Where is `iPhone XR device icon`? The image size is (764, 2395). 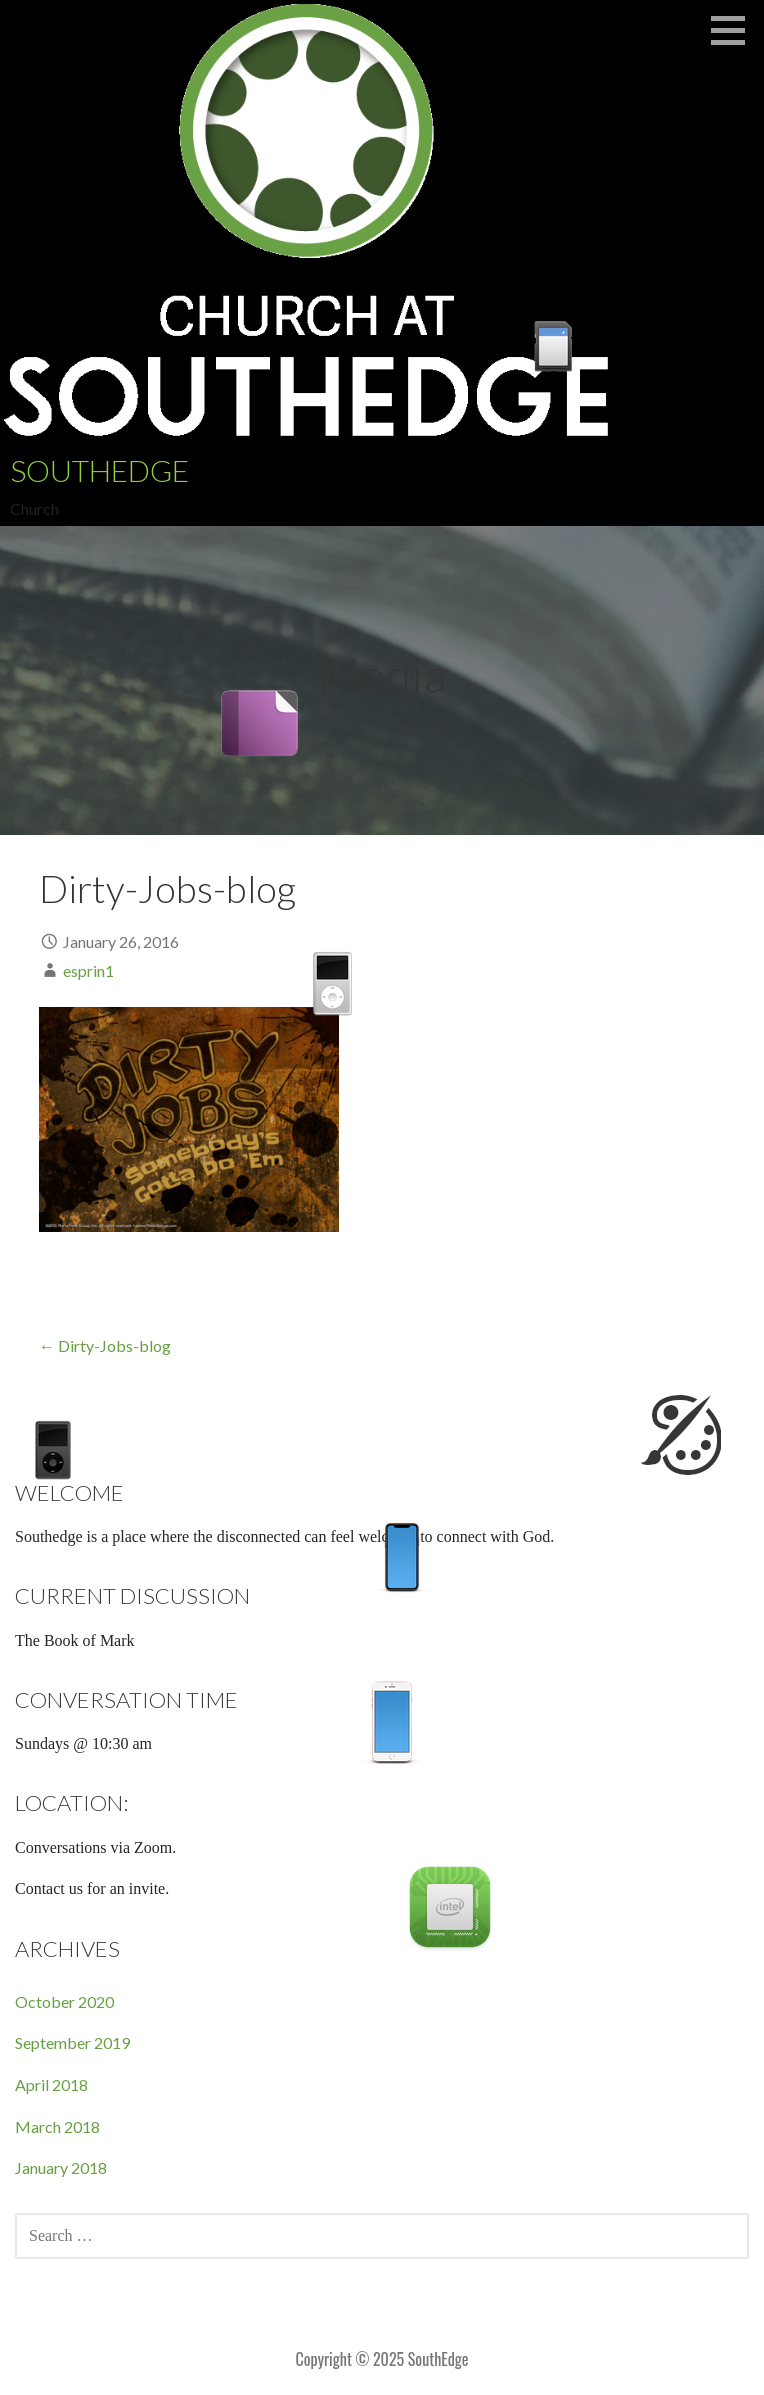 iPhone XR device icon is located at coordinates (402, 1558).